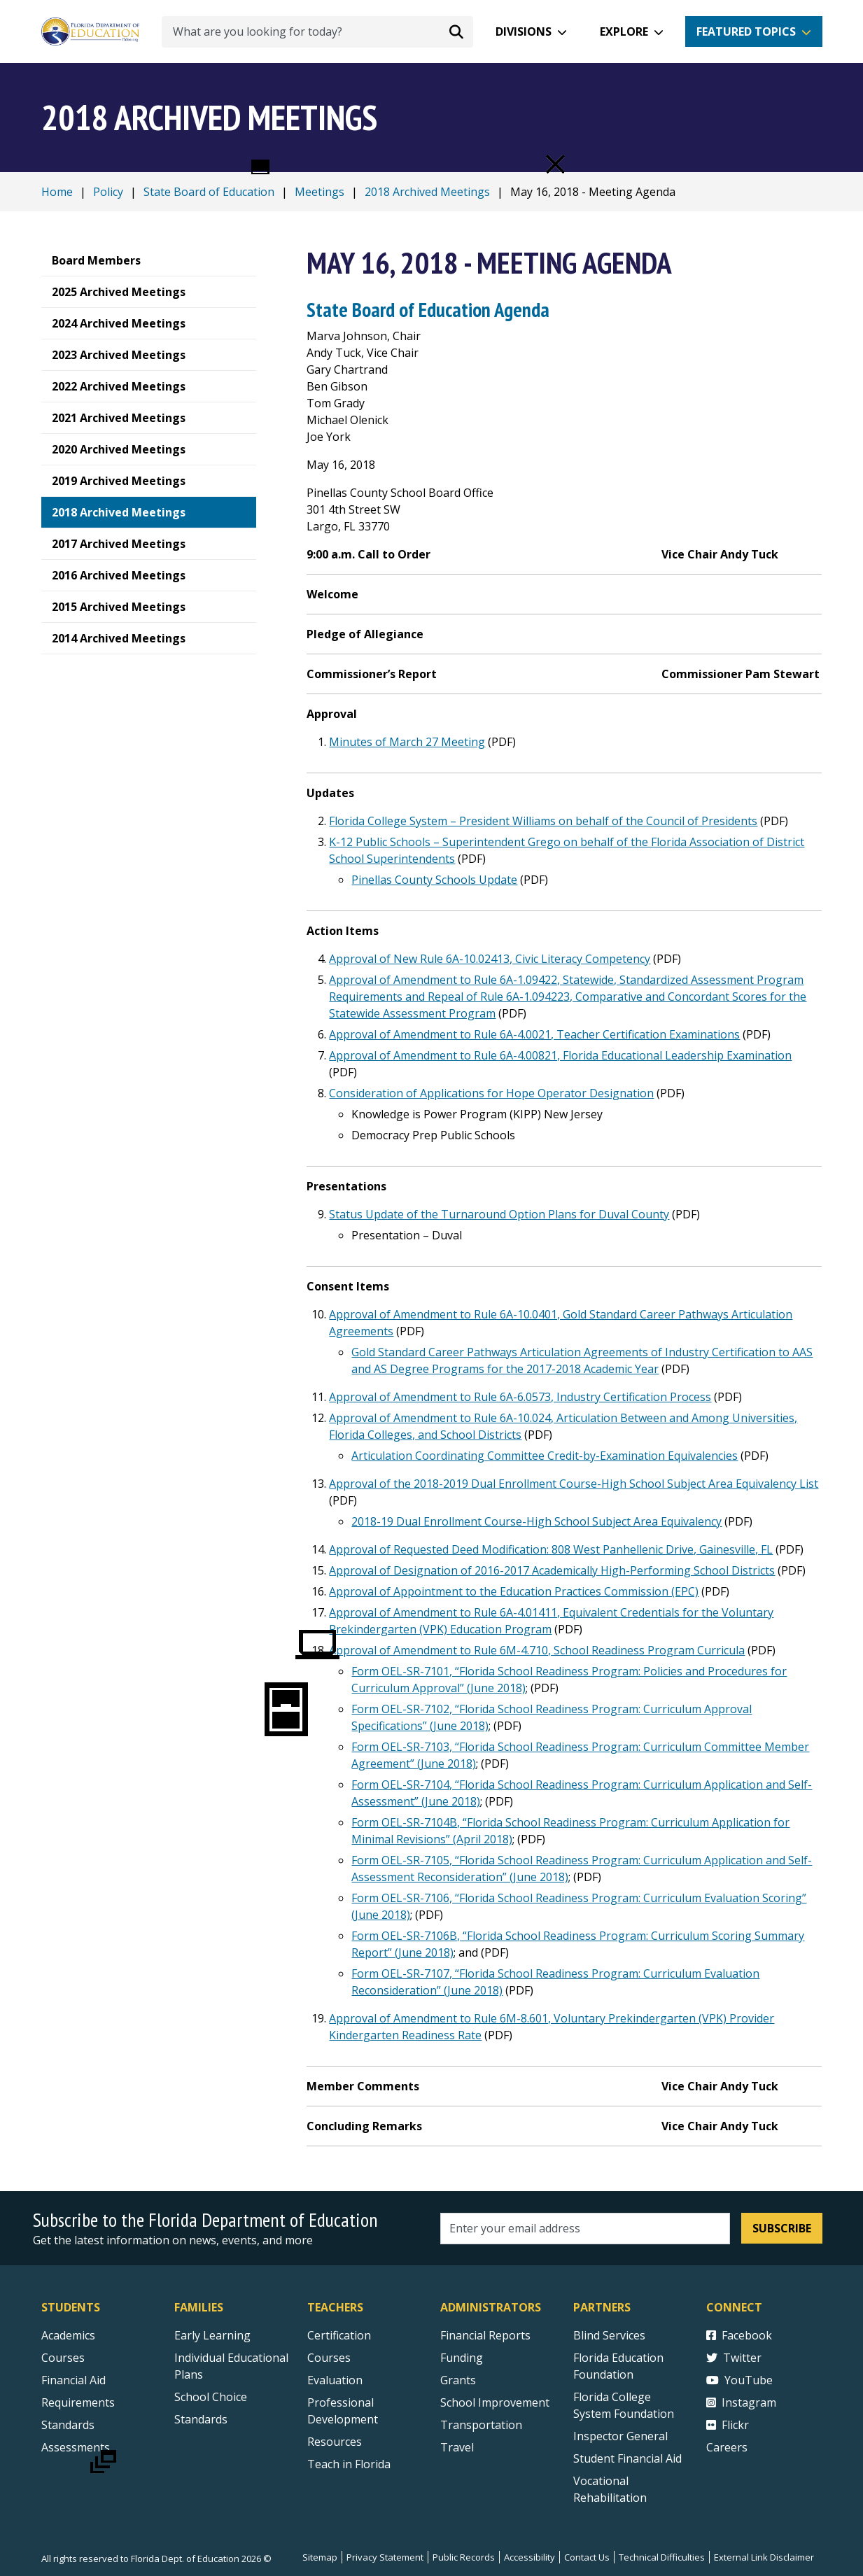  I want to click on window sensor status for smart home, so click(286, 1709).